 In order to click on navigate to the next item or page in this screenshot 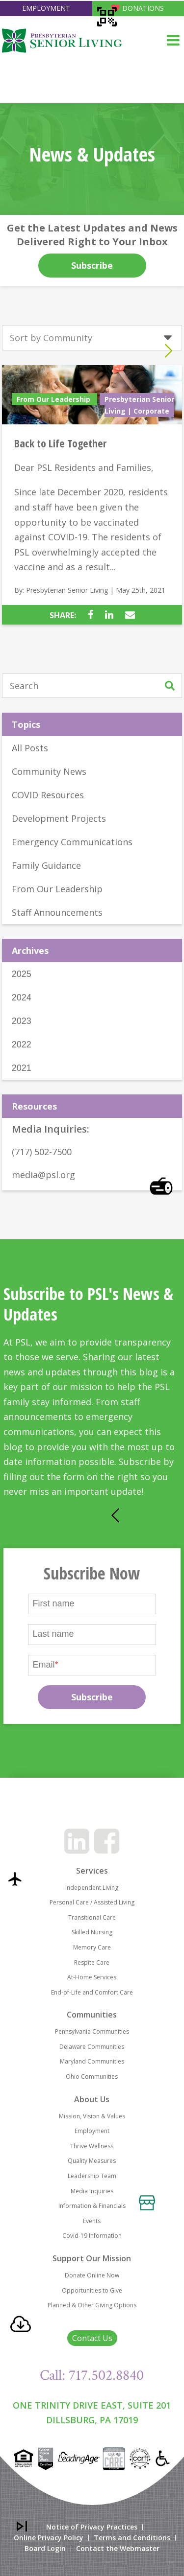, I will do `click(168, 350)`.